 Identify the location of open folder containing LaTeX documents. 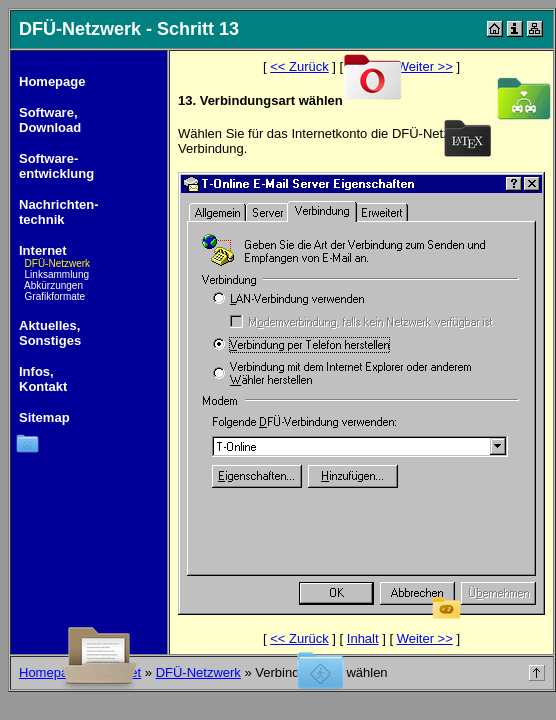
(467, 139).